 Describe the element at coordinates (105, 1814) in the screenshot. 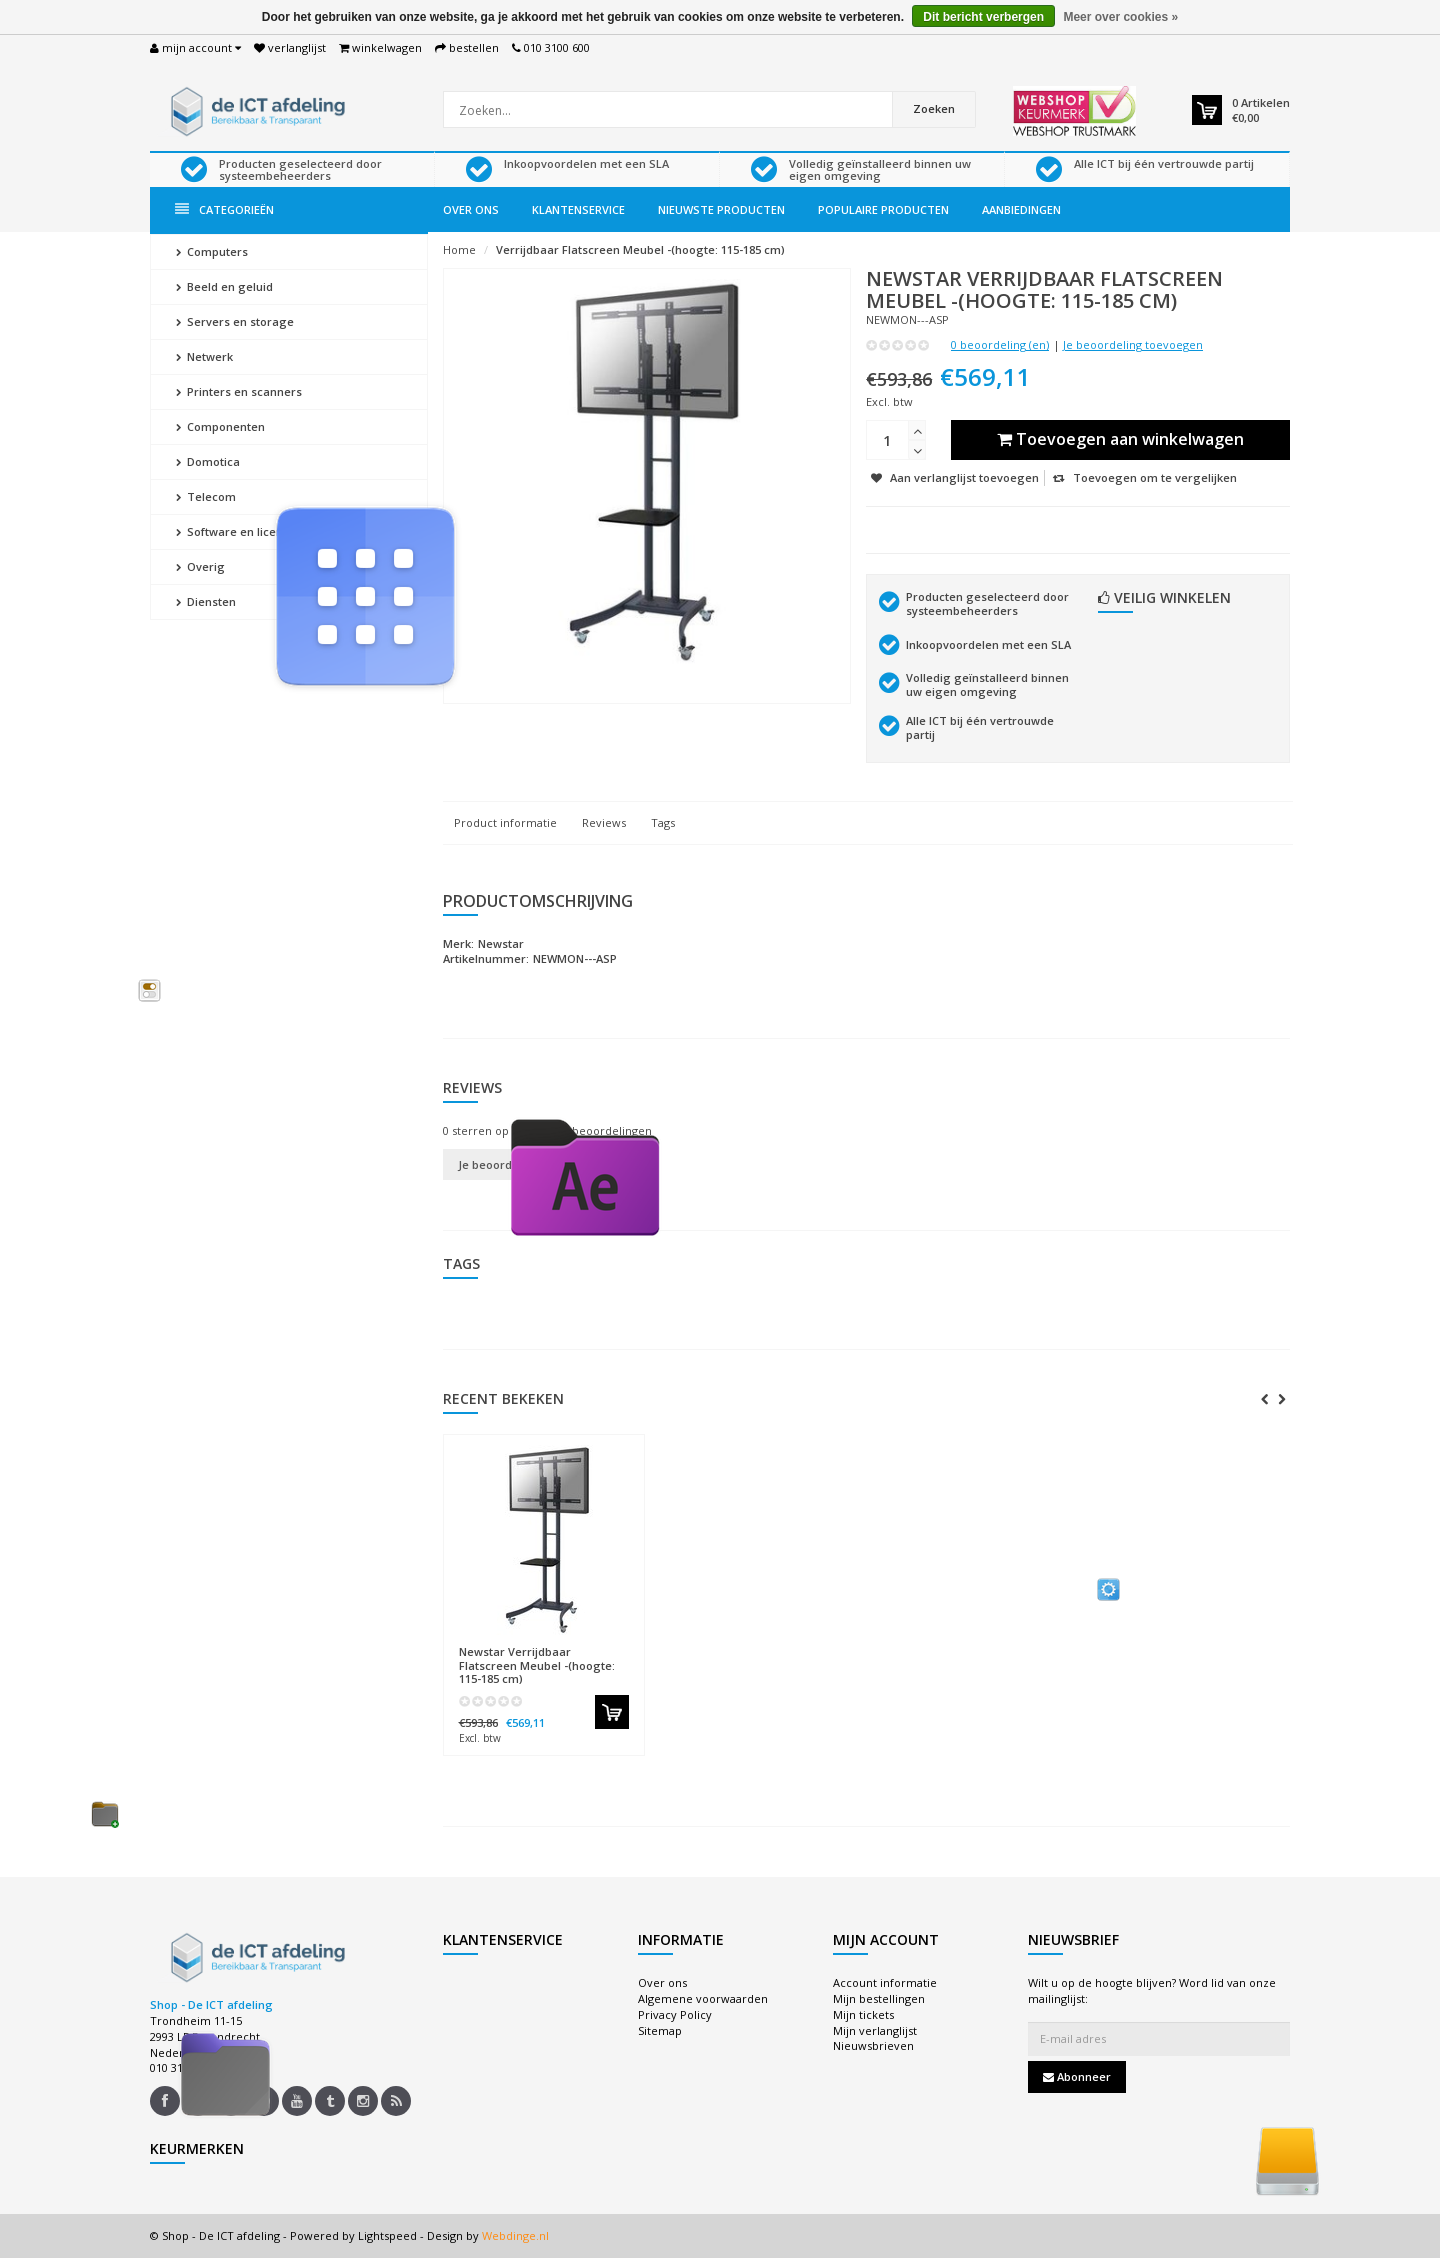

I see `create a new folder` at that location.